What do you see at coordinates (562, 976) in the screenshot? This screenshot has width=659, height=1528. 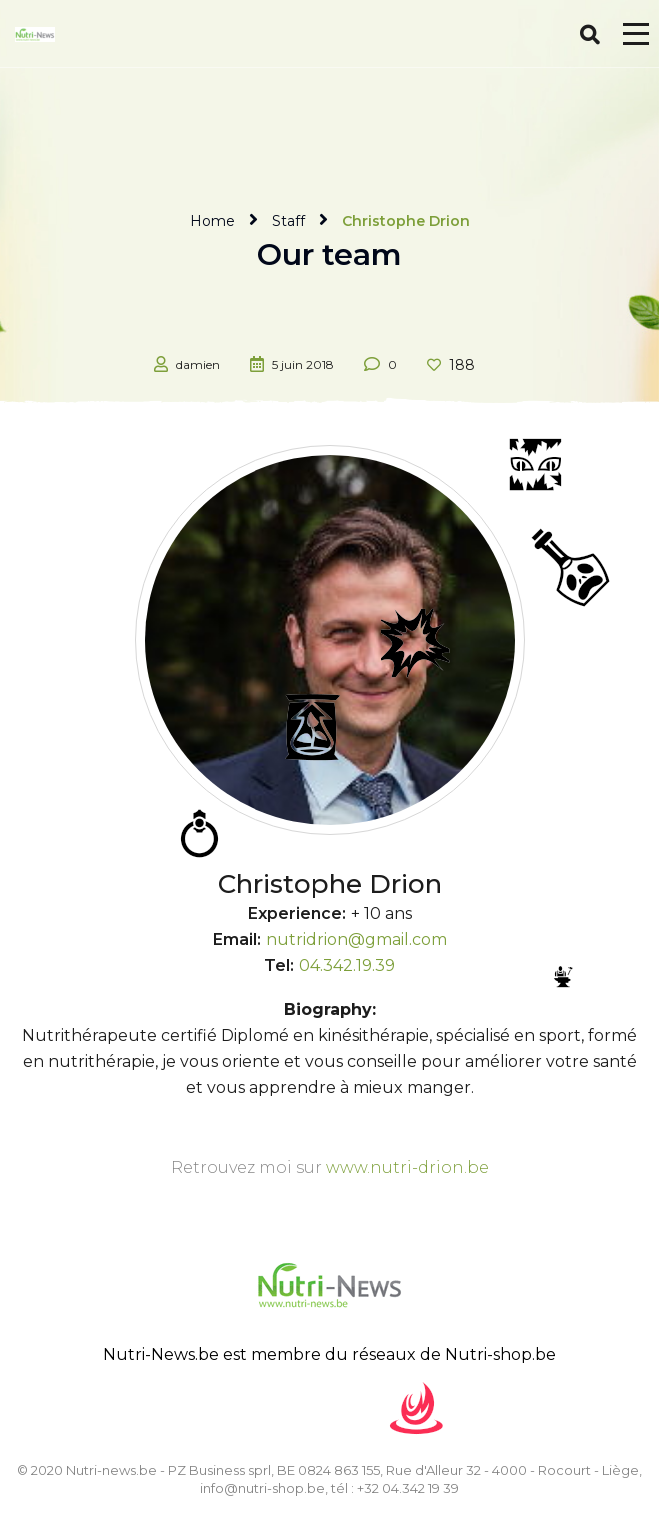 I see `access the blacksmith shop or crafting station` at bounding box center [562, 976].